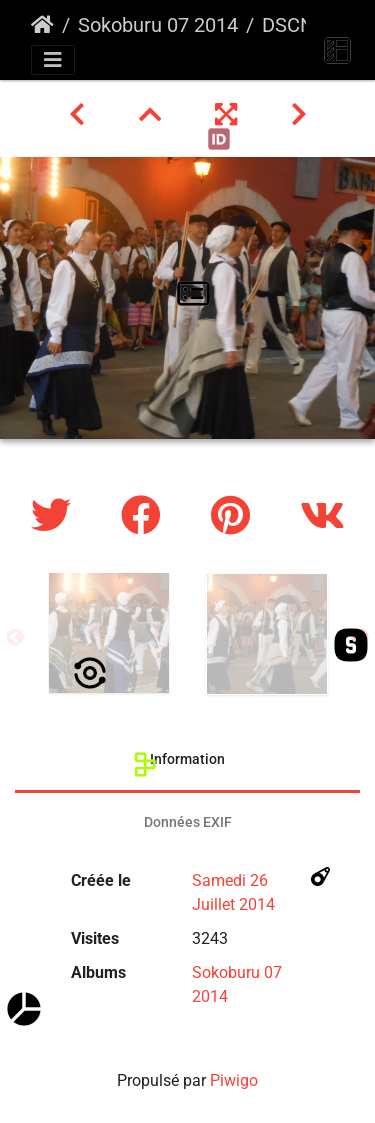 This screenshot has width=375, height=1123. What do you see at coordinates (193, 293) in the screenshot?
I see `view list items or menu options` at bounding box center [193, 293].